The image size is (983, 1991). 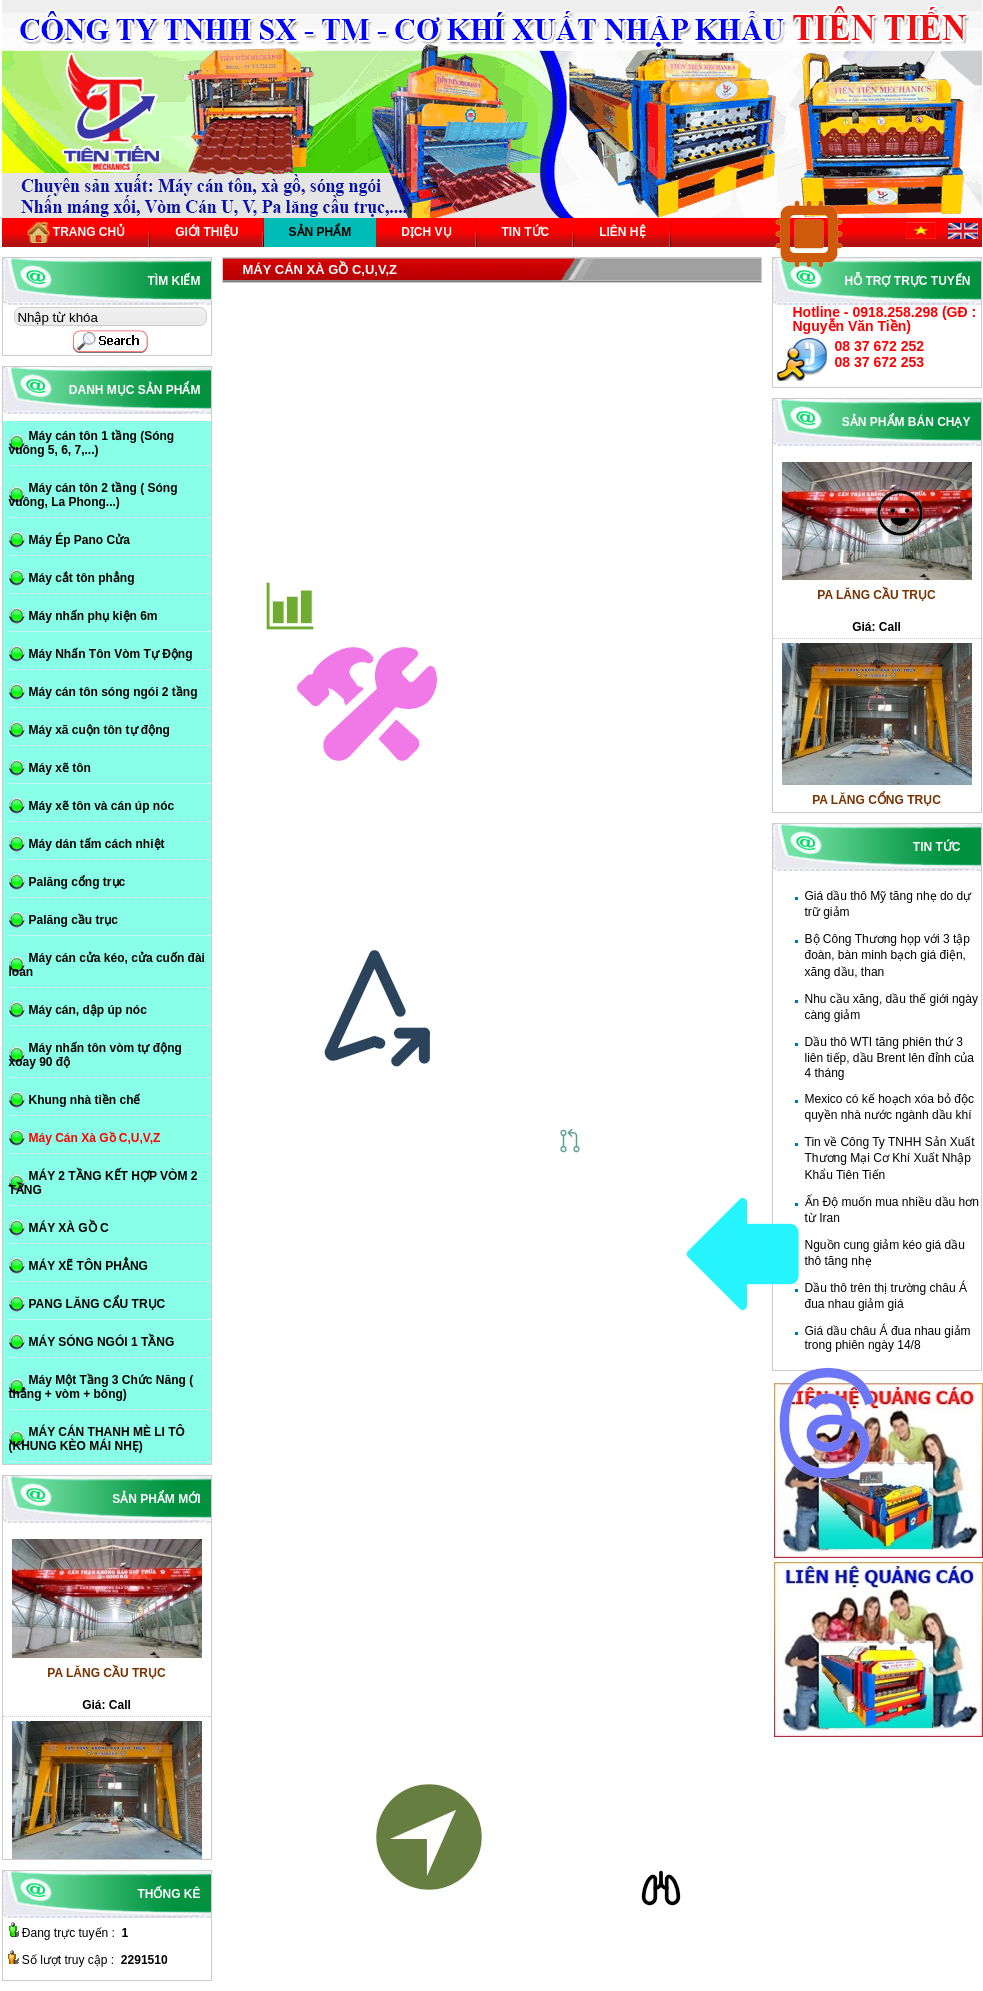 I want to click on go back to the previous screen, so click(x=747, y=1254).